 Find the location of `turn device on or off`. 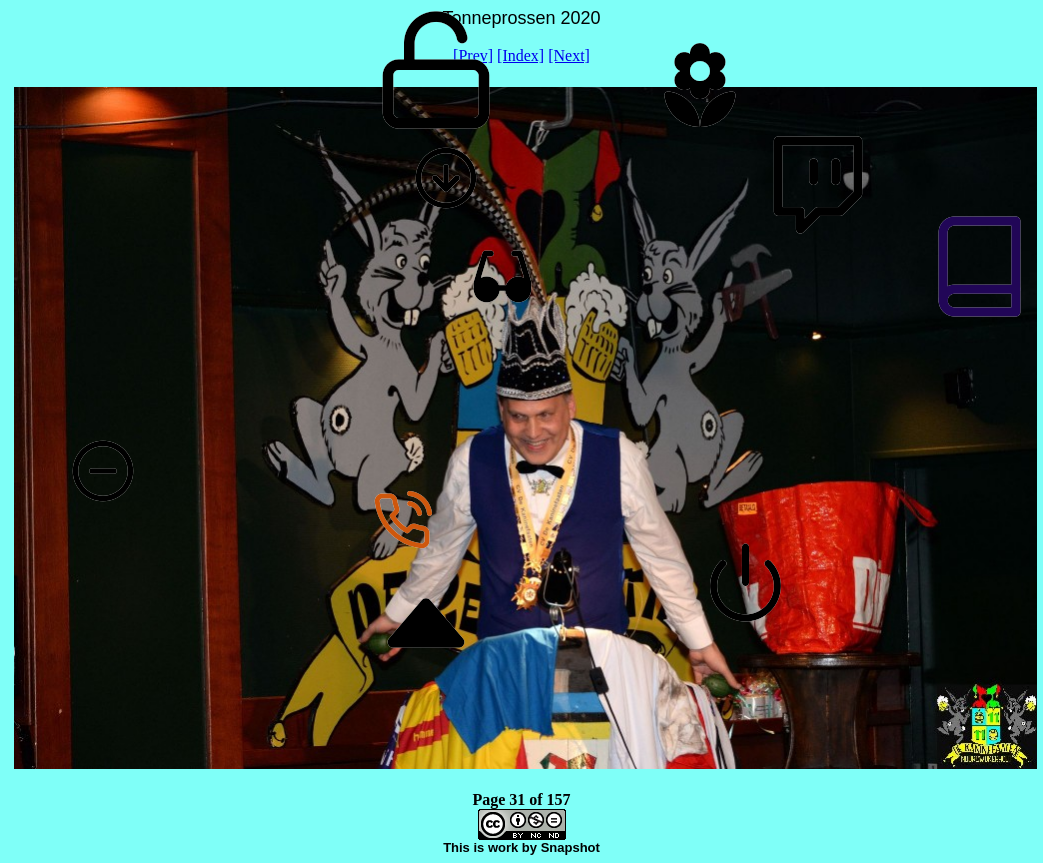

turn device on or off is located at coordinates (745, 582).